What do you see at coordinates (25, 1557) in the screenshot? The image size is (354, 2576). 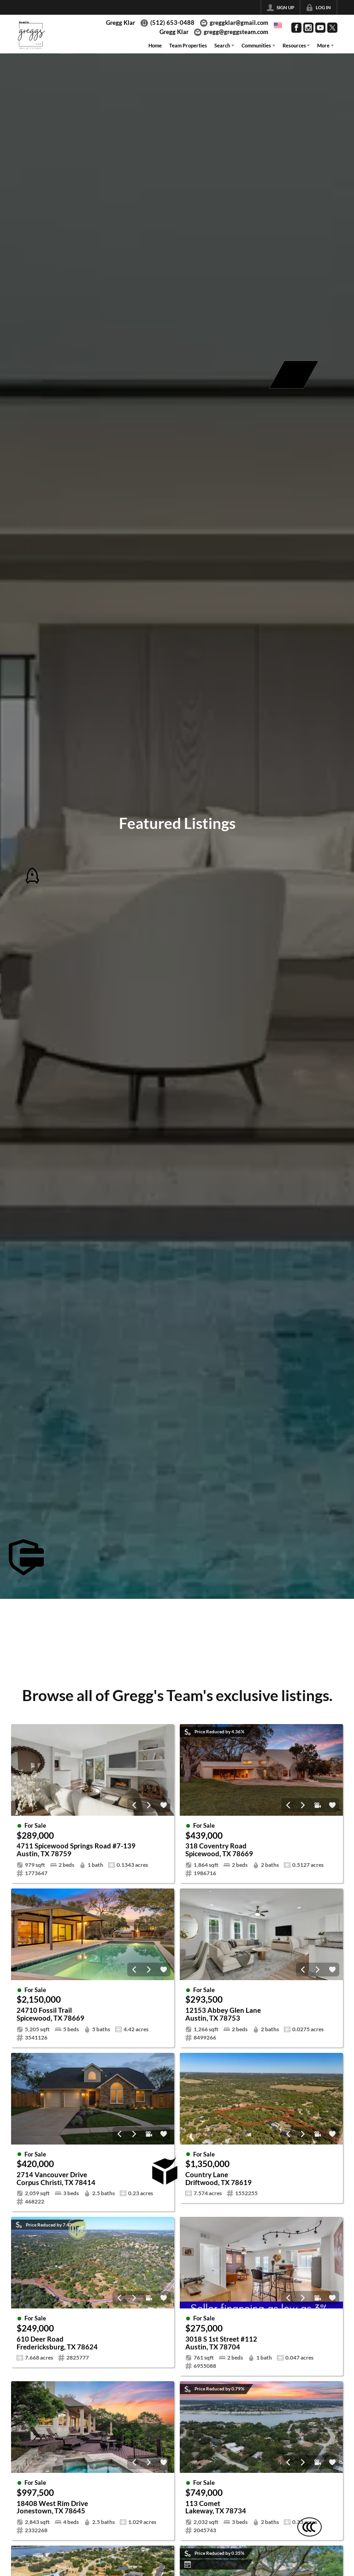 I see `indicates a secure payment method` at bounding box center [25, 1557].